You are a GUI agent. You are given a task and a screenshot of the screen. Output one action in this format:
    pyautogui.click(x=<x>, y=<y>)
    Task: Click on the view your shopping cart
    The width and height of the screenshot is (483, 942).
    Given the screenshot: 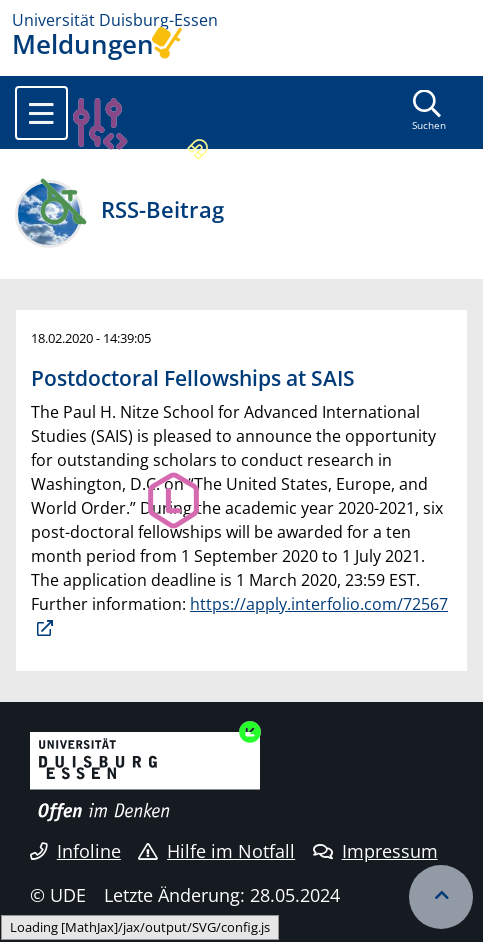 What is the action you would take?
    pyautogui.click(x=166, y=41)
    